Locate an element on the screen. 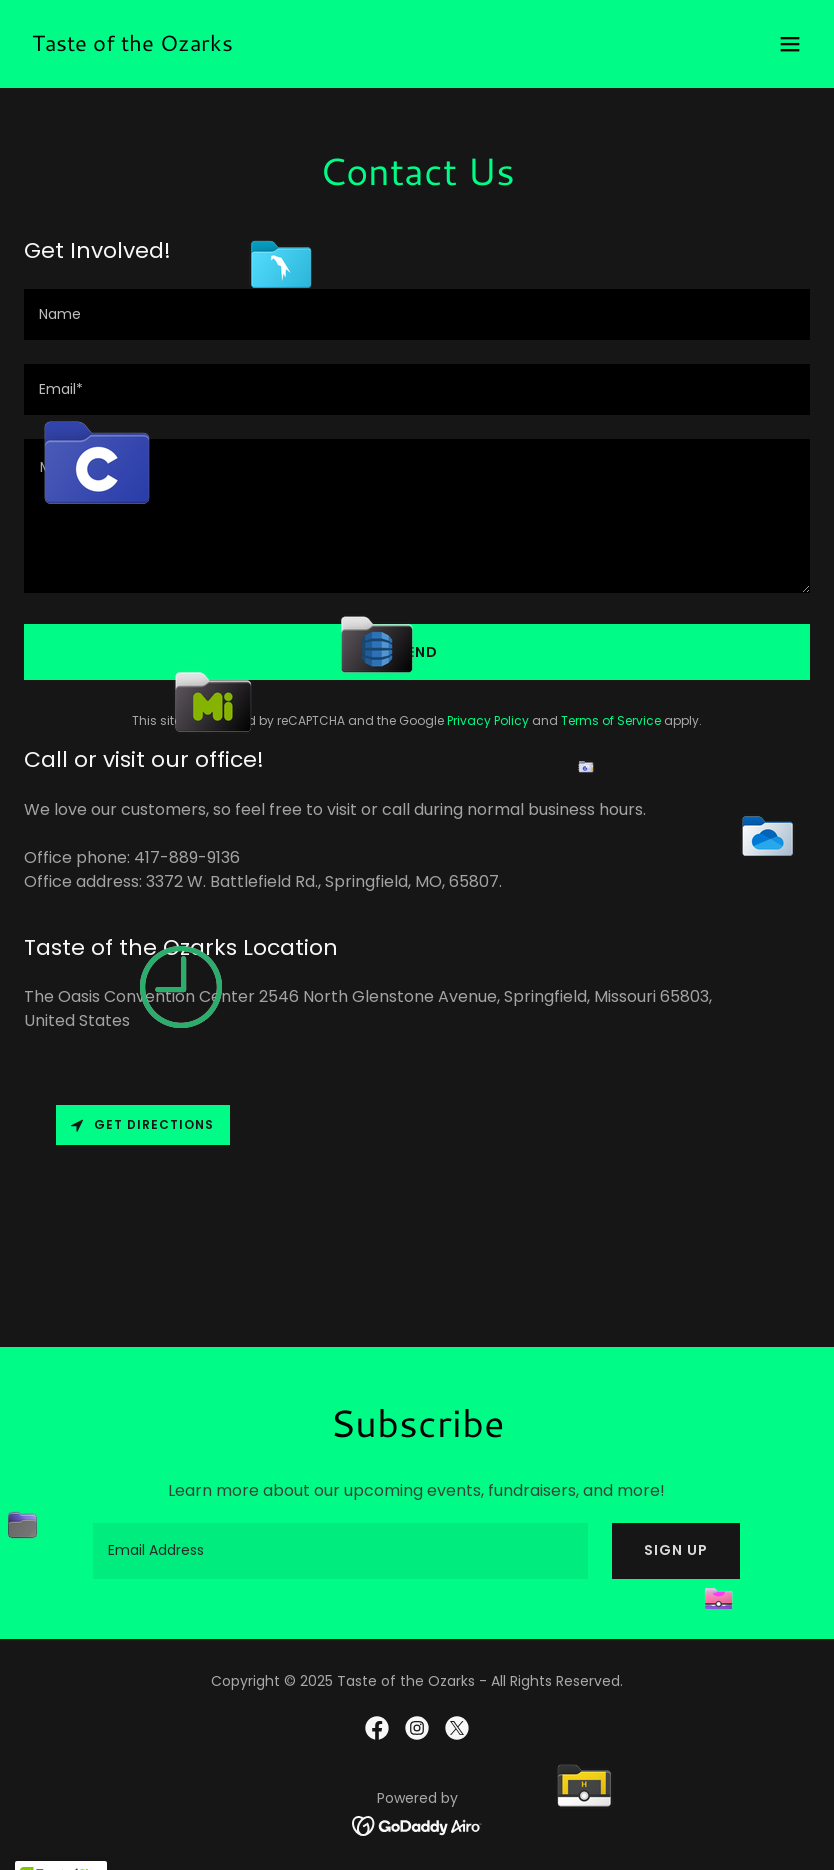 Image resolution: width=834 pixels, height=1870 pixels. folder for pokémon ultra ball collection or related game files is located at coordinates (584, 1787).